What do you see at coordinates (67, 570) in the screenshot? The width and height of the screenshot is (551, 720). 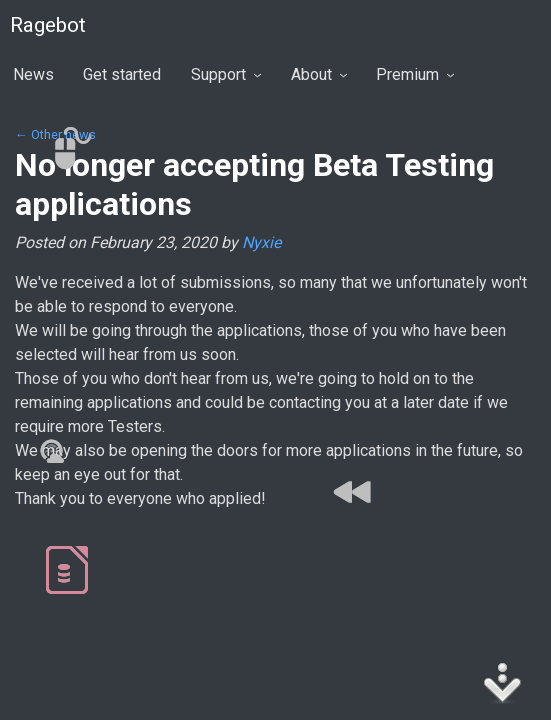 I see `open libreoffice base database application` at bounding box center [67, 570].